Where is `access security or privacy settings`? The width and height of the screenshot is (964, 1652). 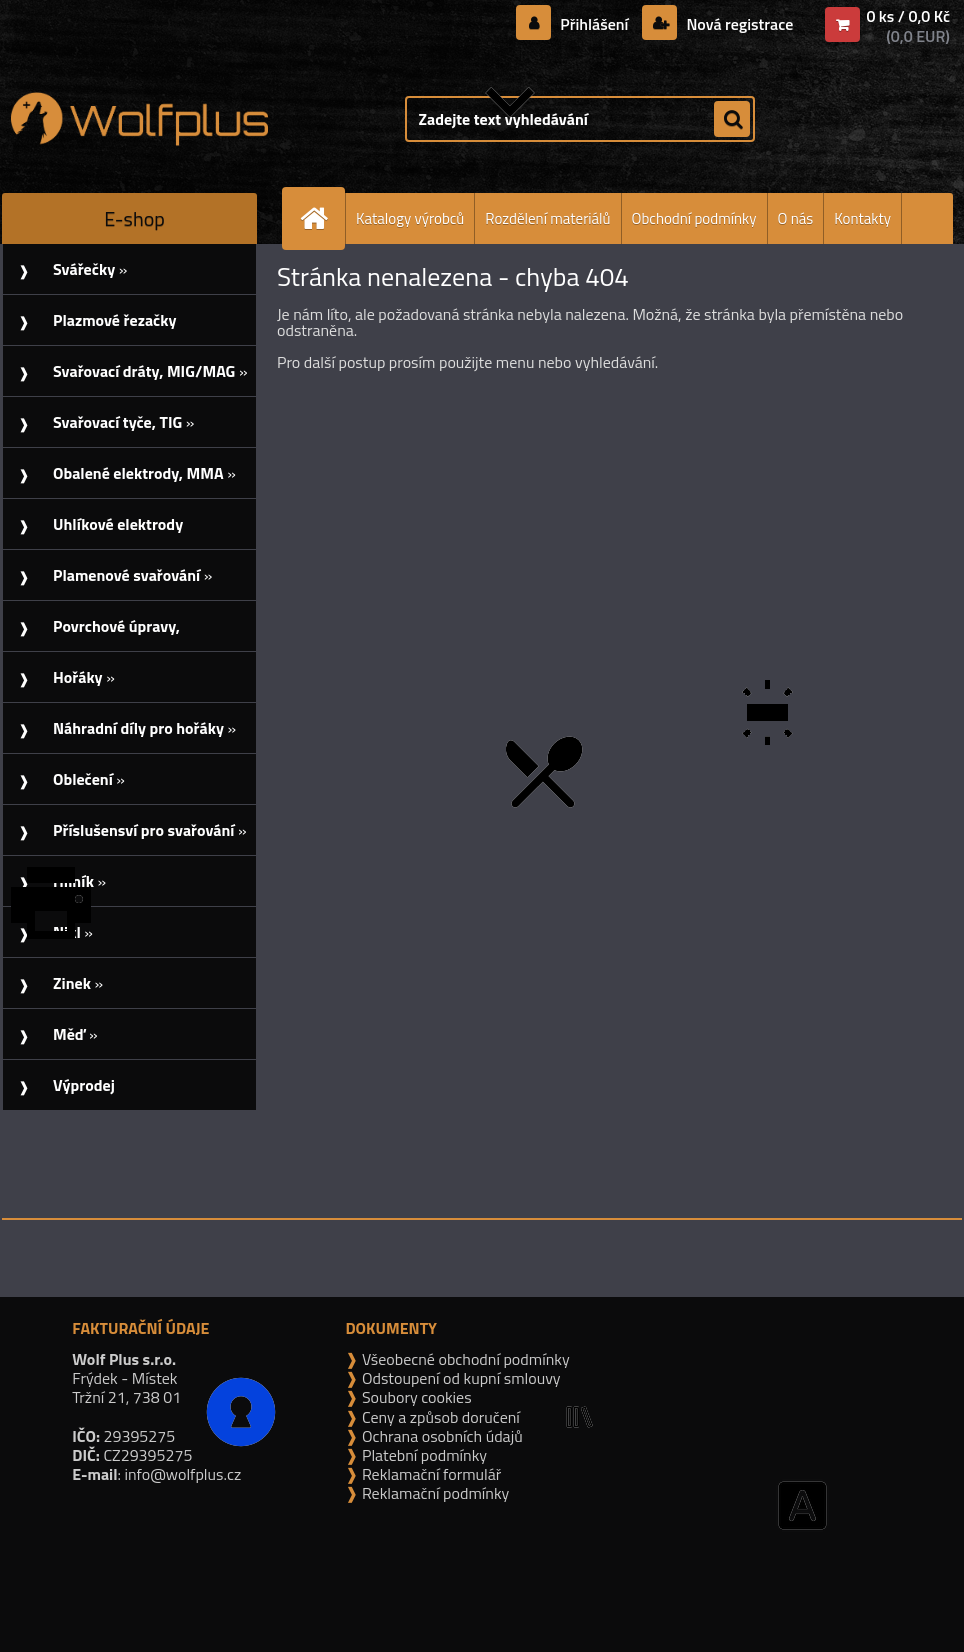
access security or privacy settings is located at coordinates (241, 1412).